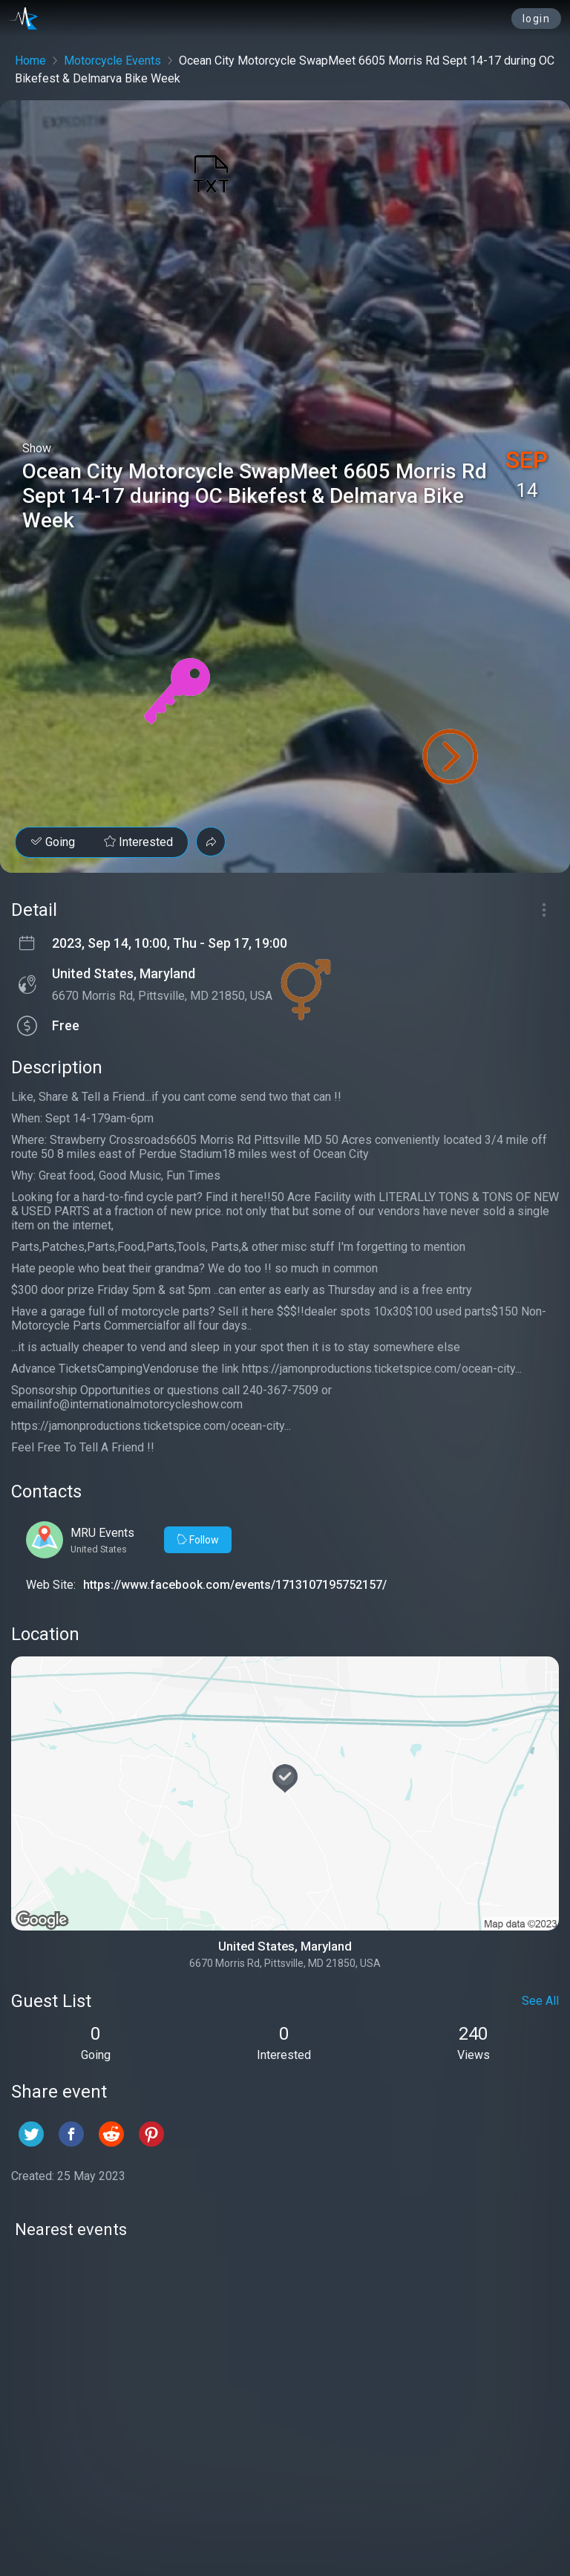 The image size is (570, 2576). Describe the element at coordinates (306, 989) in the screenshot. I see `select gender or sex options` at that location.